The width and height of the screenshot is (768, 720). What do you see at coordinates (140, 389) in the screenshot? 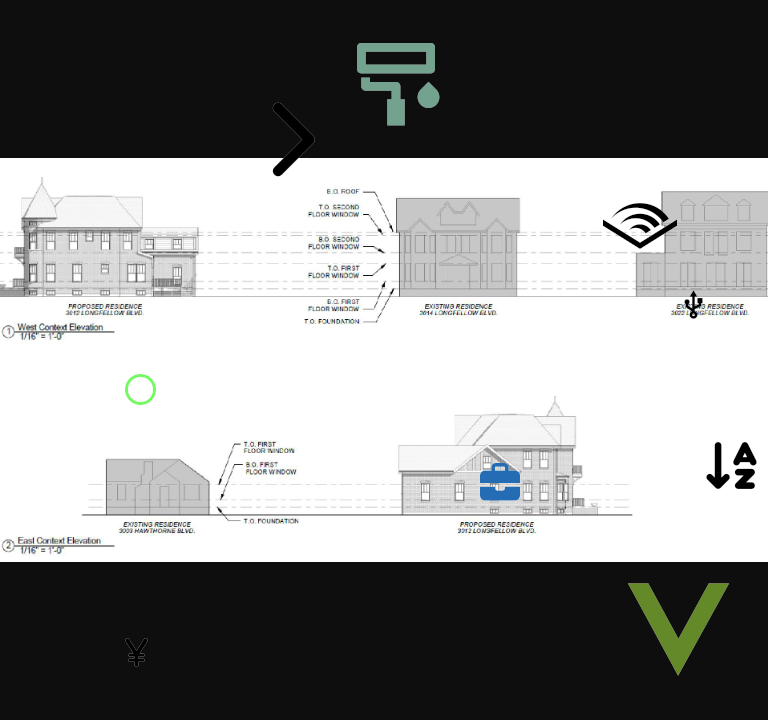
I see `sourcehut logo - link to sourcehut code hosting platform` at bounding box center [140, 389].